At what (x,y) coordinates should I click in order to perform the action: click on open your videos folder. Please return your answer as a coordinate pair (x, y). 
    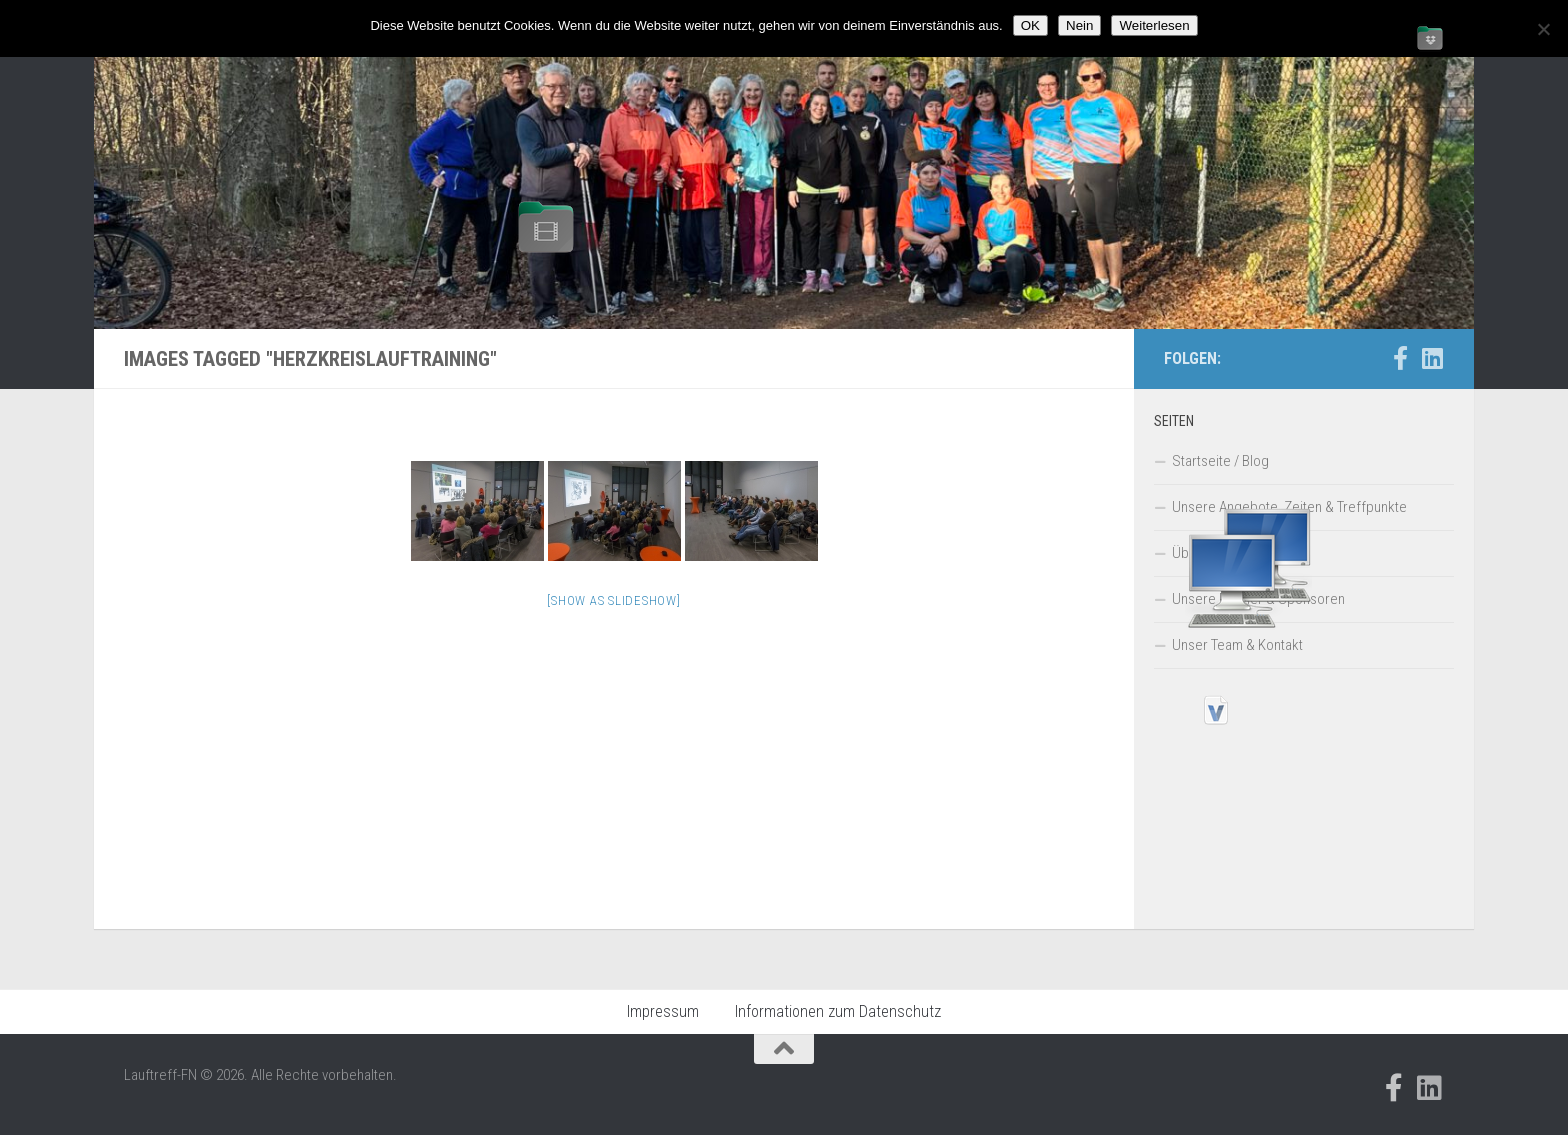
    Looking at the image, I should click on (546, 227).